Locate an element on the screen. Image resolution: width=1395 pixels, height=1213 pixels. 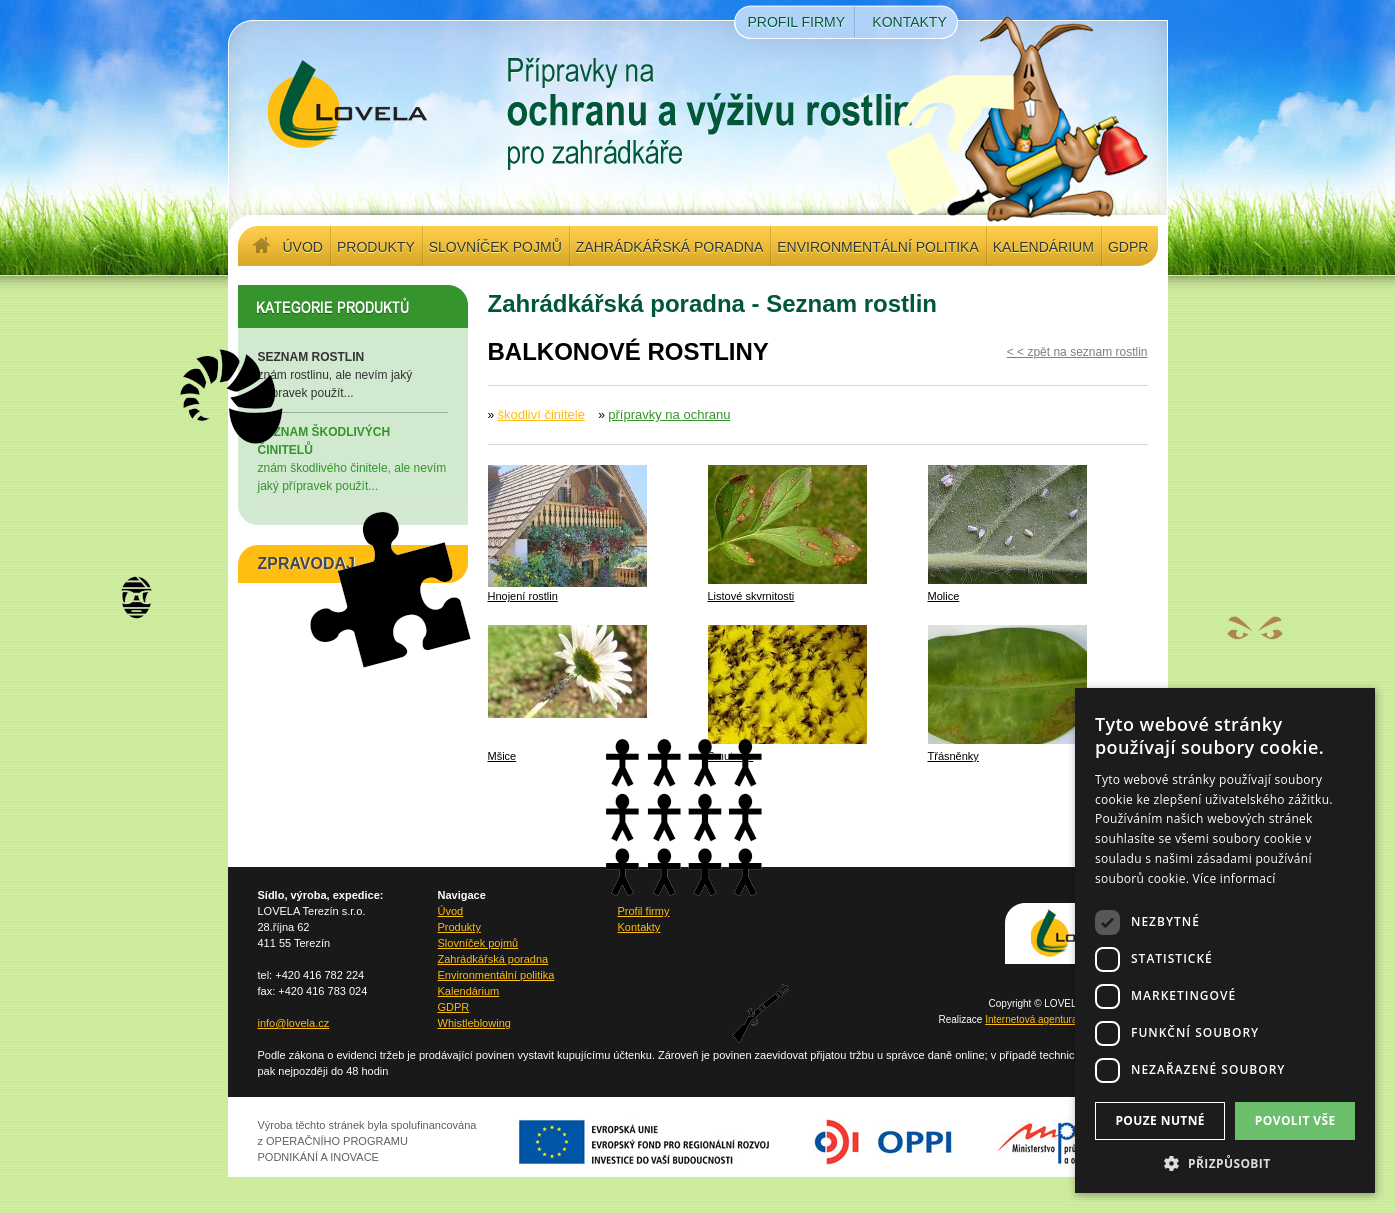
access plugins or extensions is located at coordinates (390, 590).